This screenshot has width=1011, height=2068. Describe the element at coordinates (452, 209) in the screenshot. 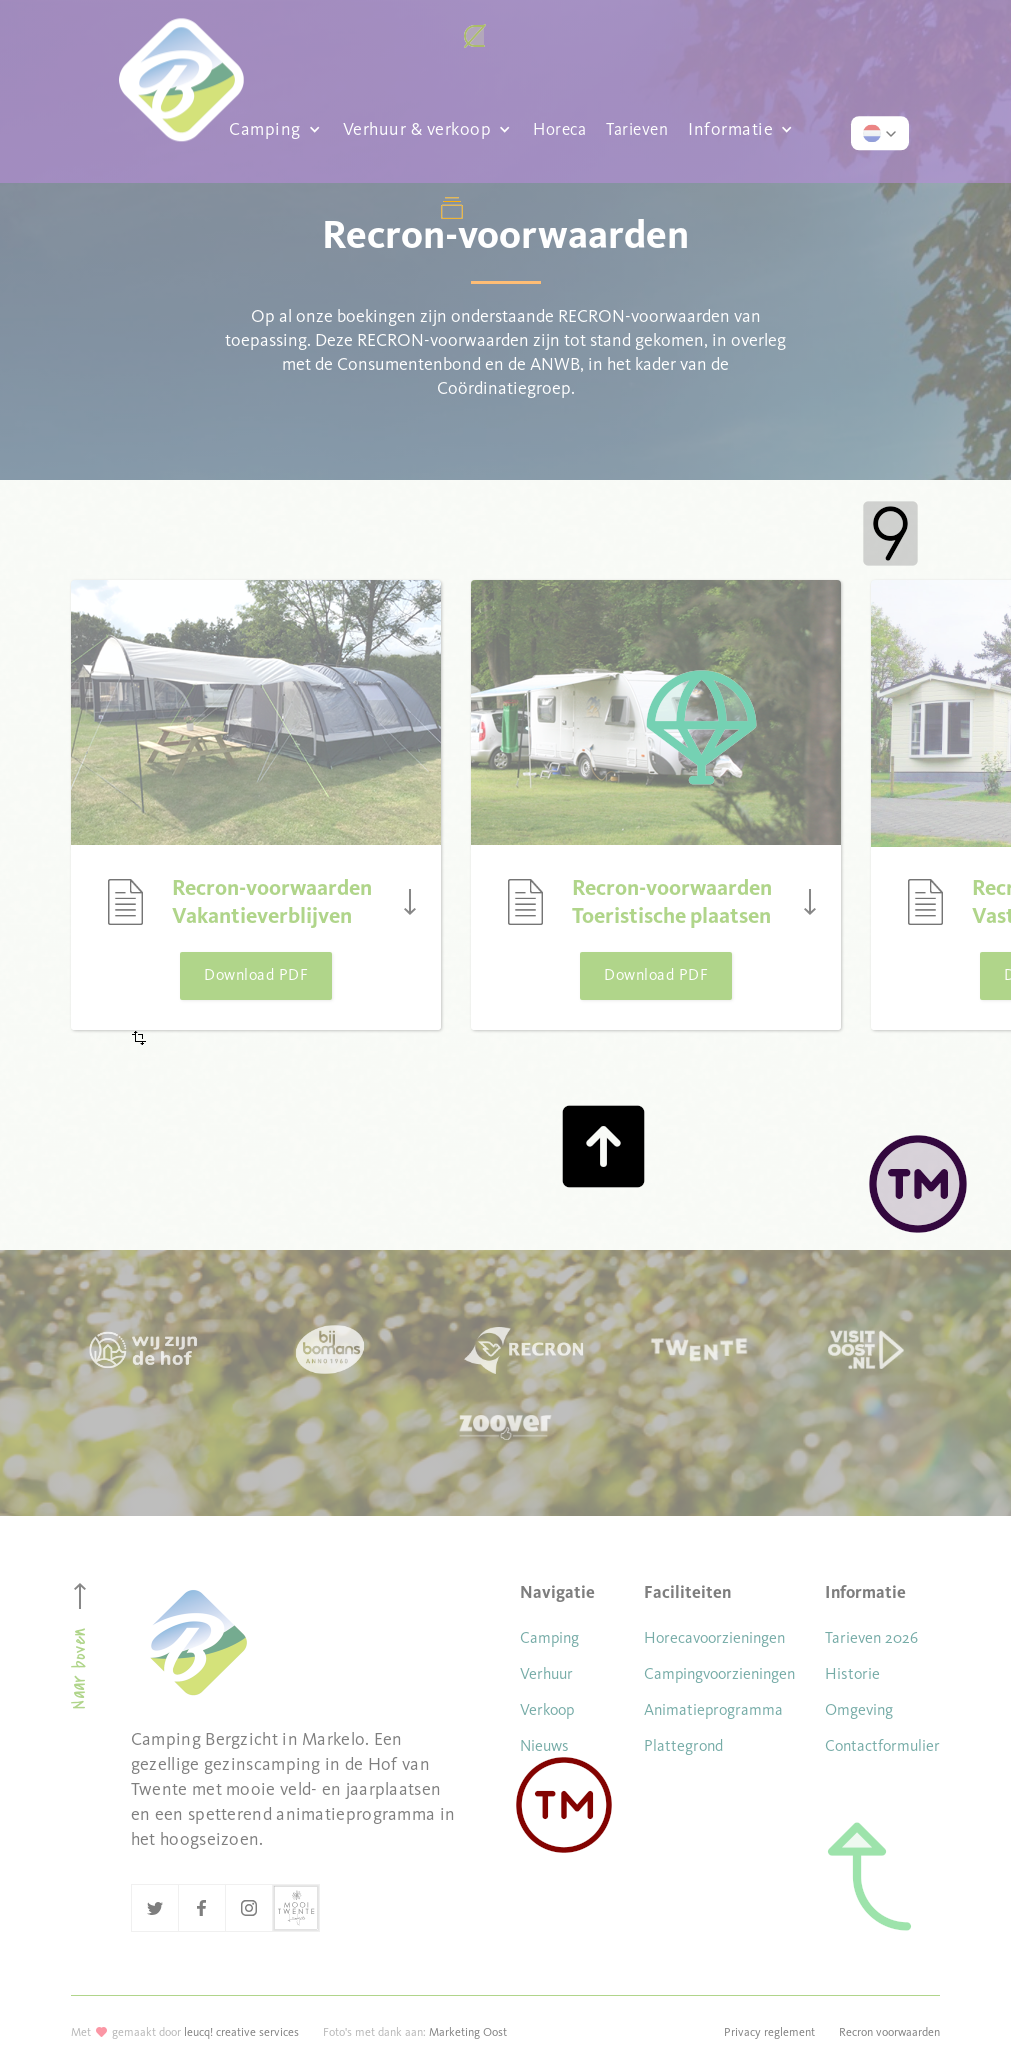

I see `view stacked cards or layers` at that location.